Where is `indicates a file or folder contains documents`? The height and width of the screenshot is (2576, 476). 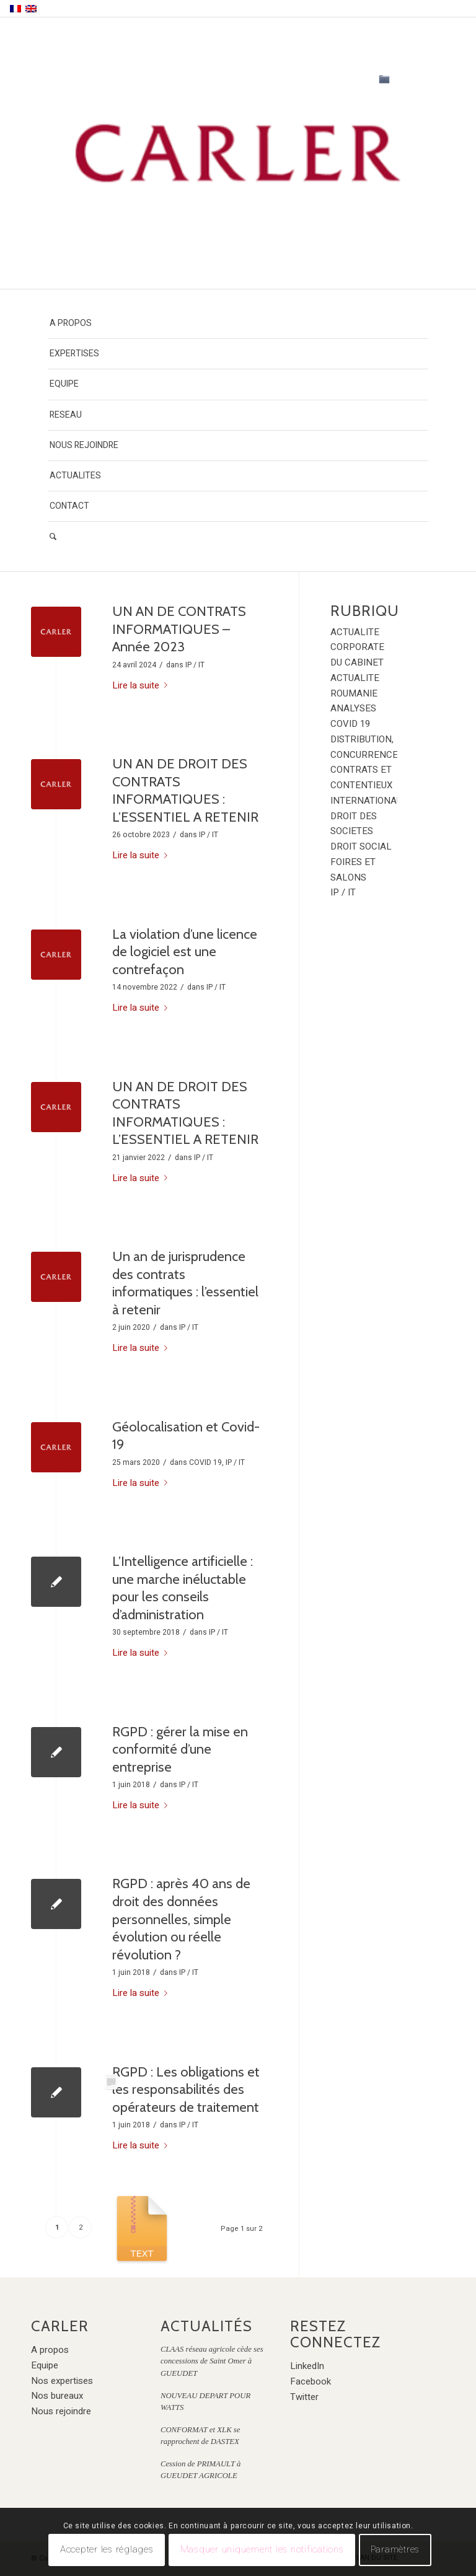 indicates a file or folder contains documents is located at coordinates (111, 2081).